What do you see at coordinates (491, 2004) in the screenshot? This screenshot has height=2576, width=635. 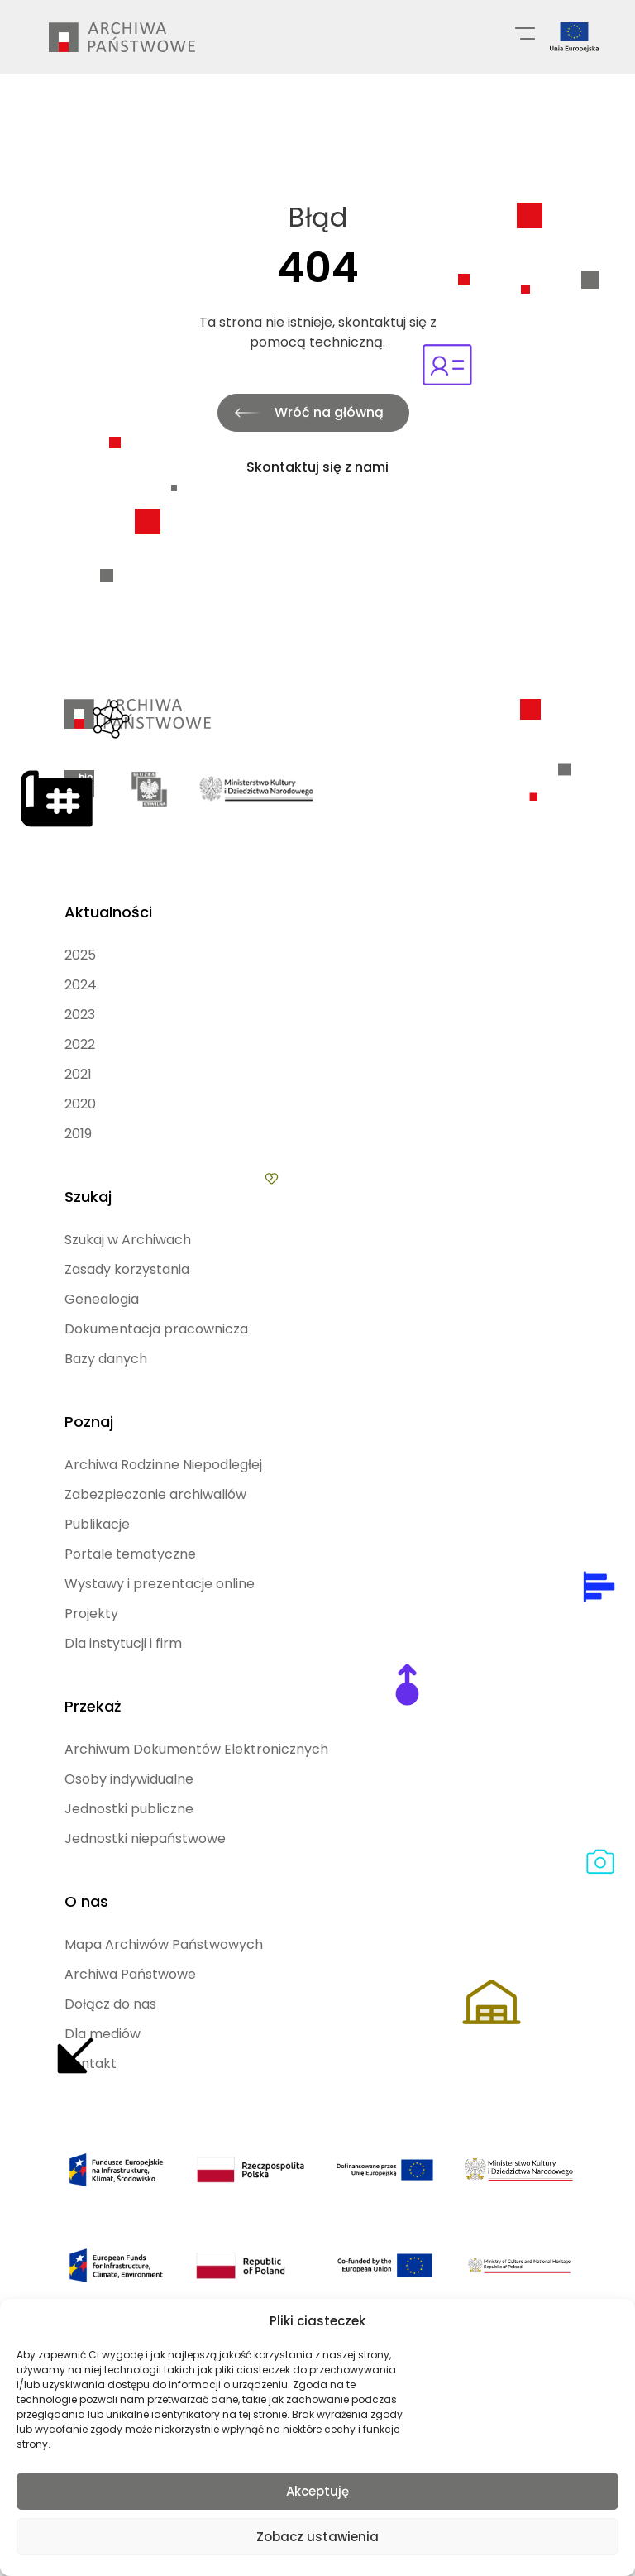 I see `access garage or parking settings` at bounding box center [491, 2004].